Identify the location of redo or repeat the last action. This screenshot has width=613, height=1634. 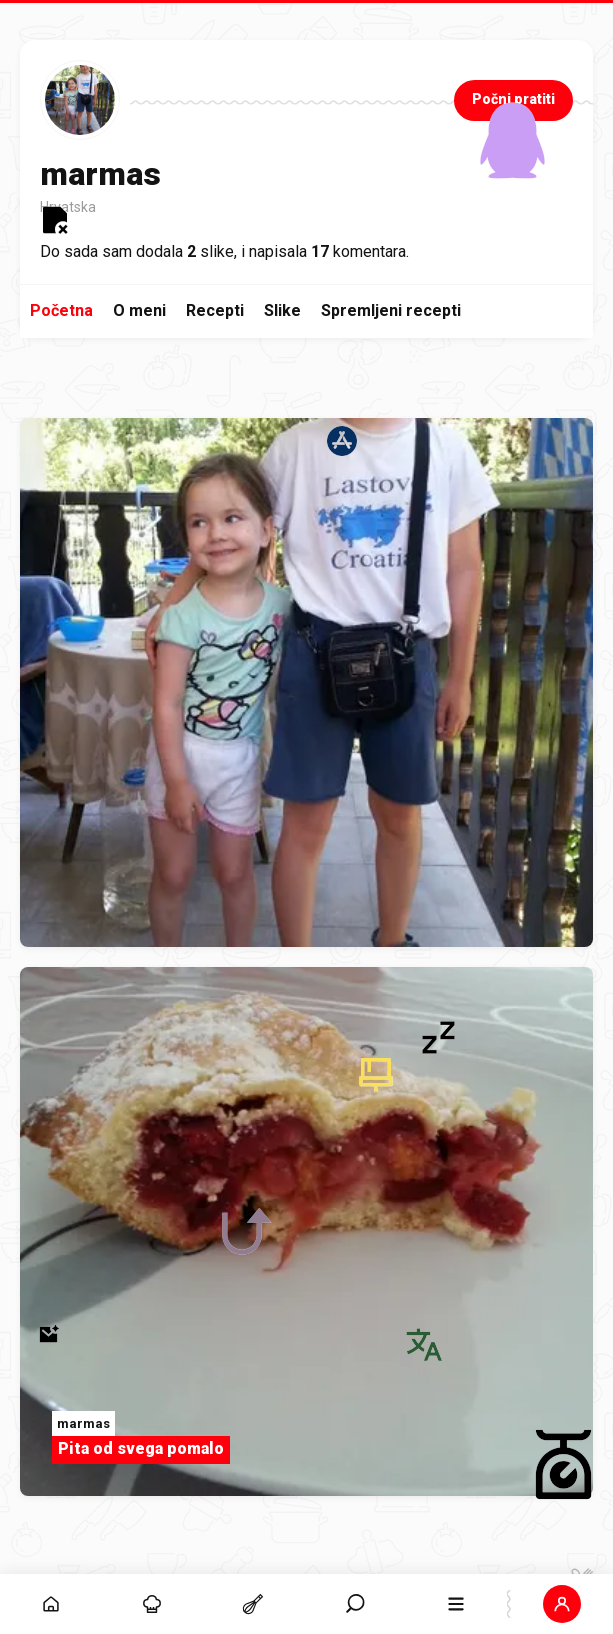
(244, 1232).